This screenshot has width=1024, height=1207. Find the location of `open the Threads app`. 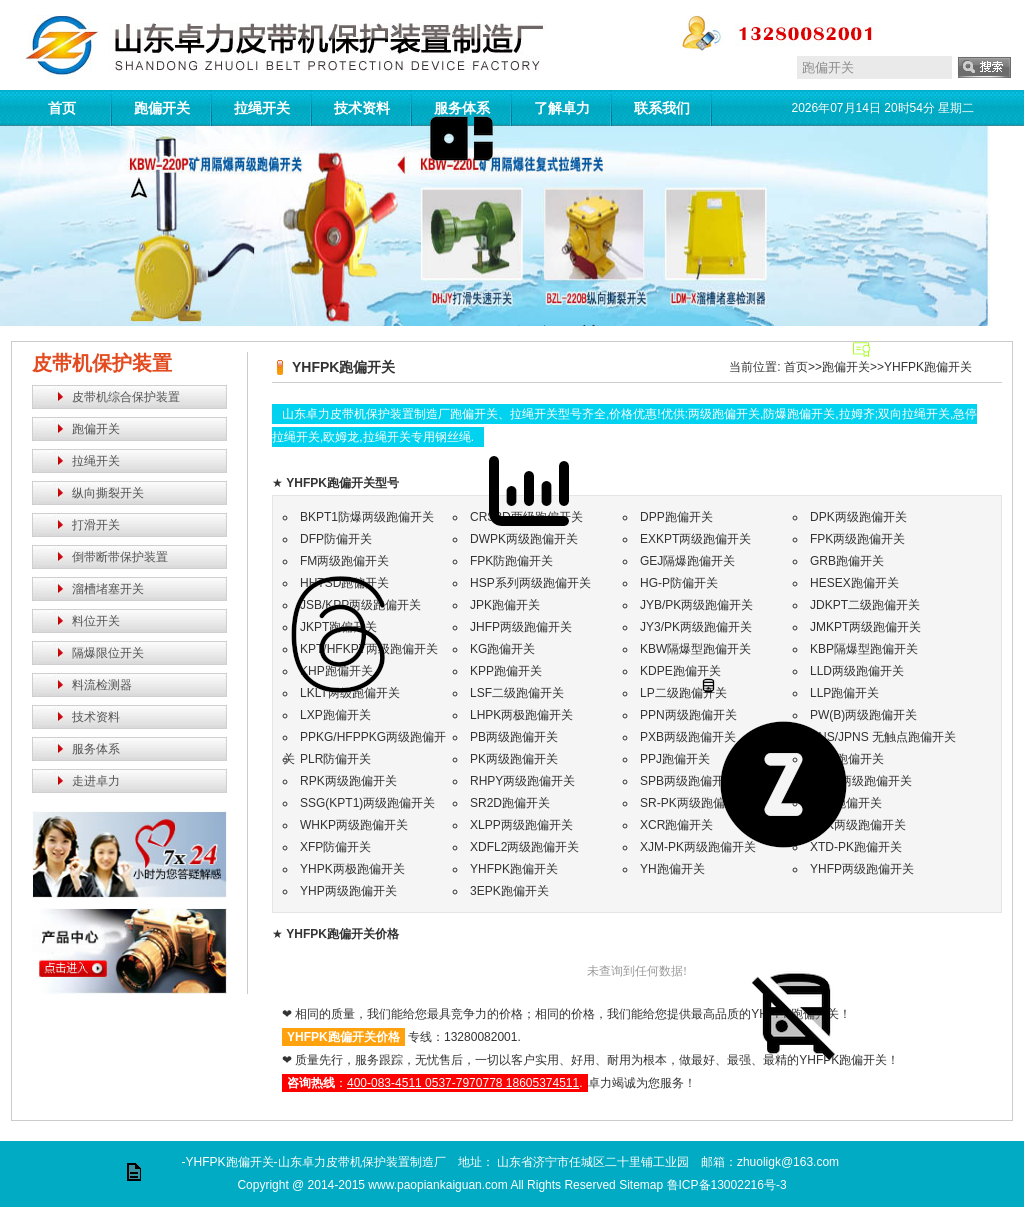

open the Threads app is located at coordinates (340, 634).